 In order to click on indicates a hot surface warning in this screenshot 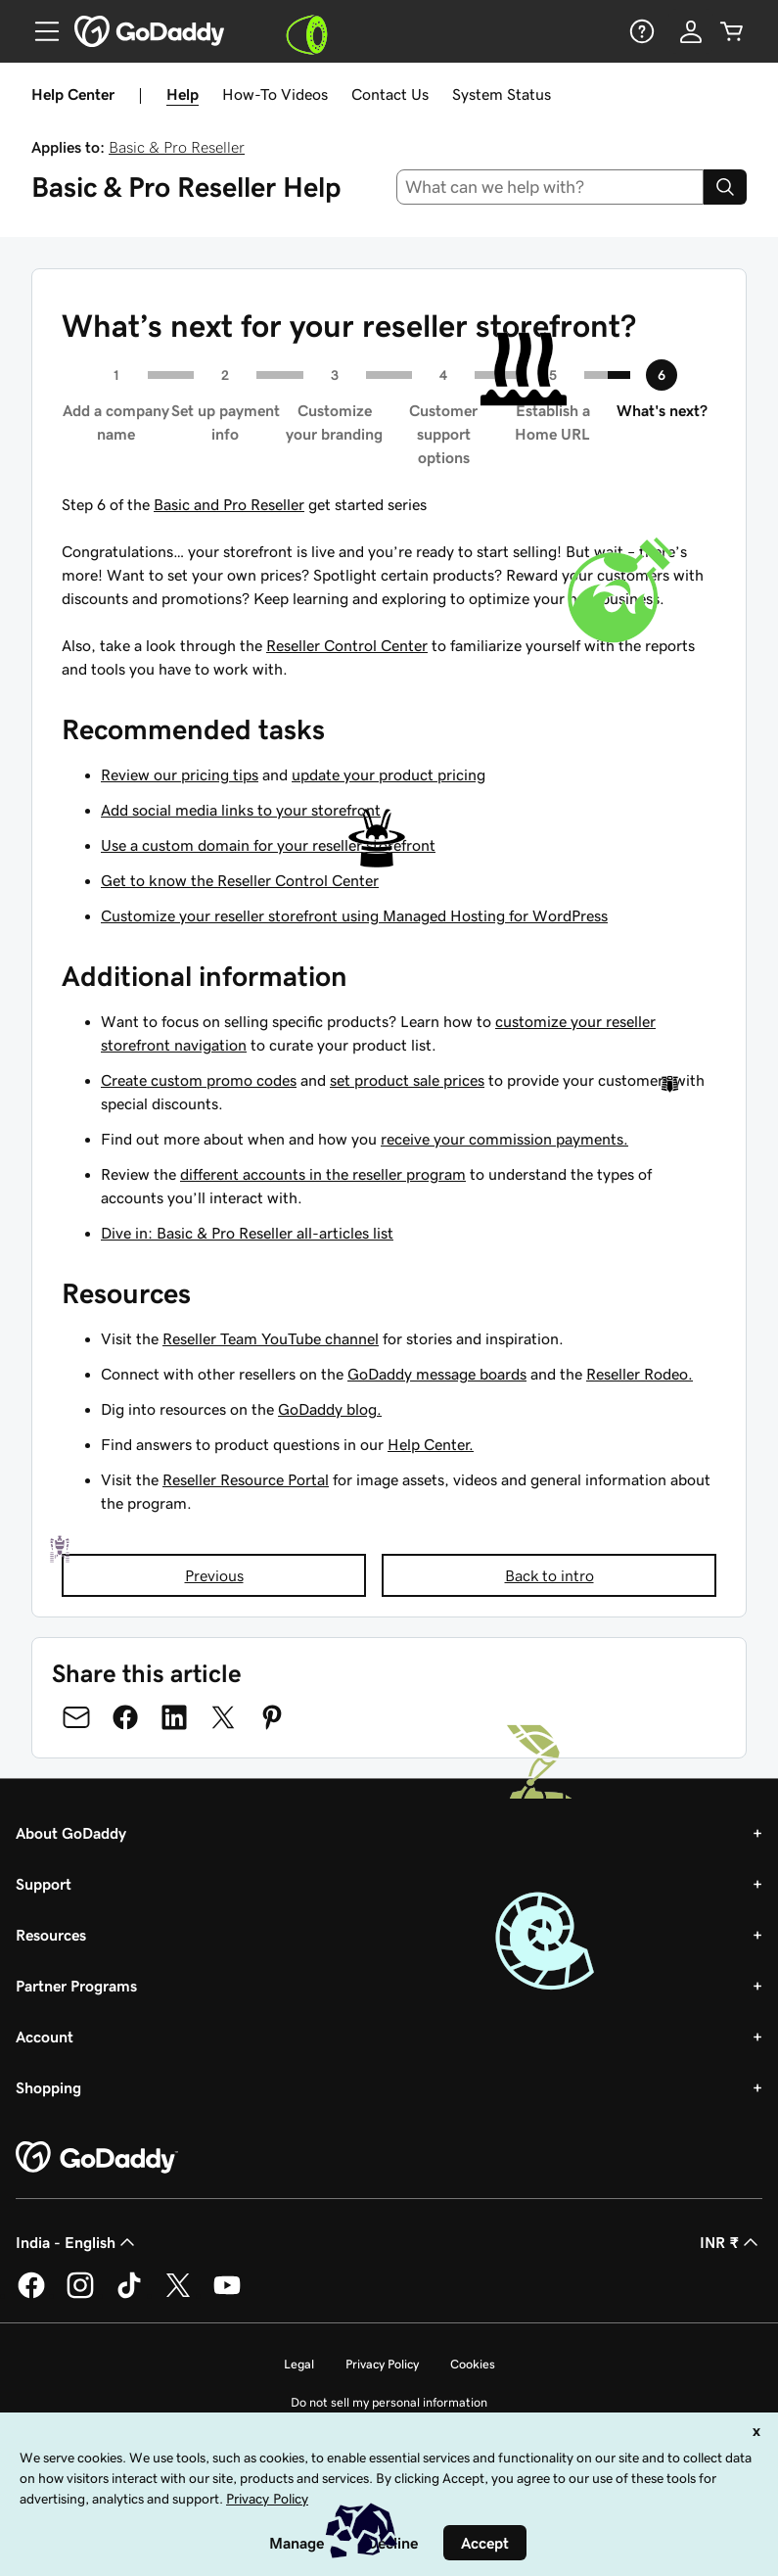, I will do `click(524, 369)`.